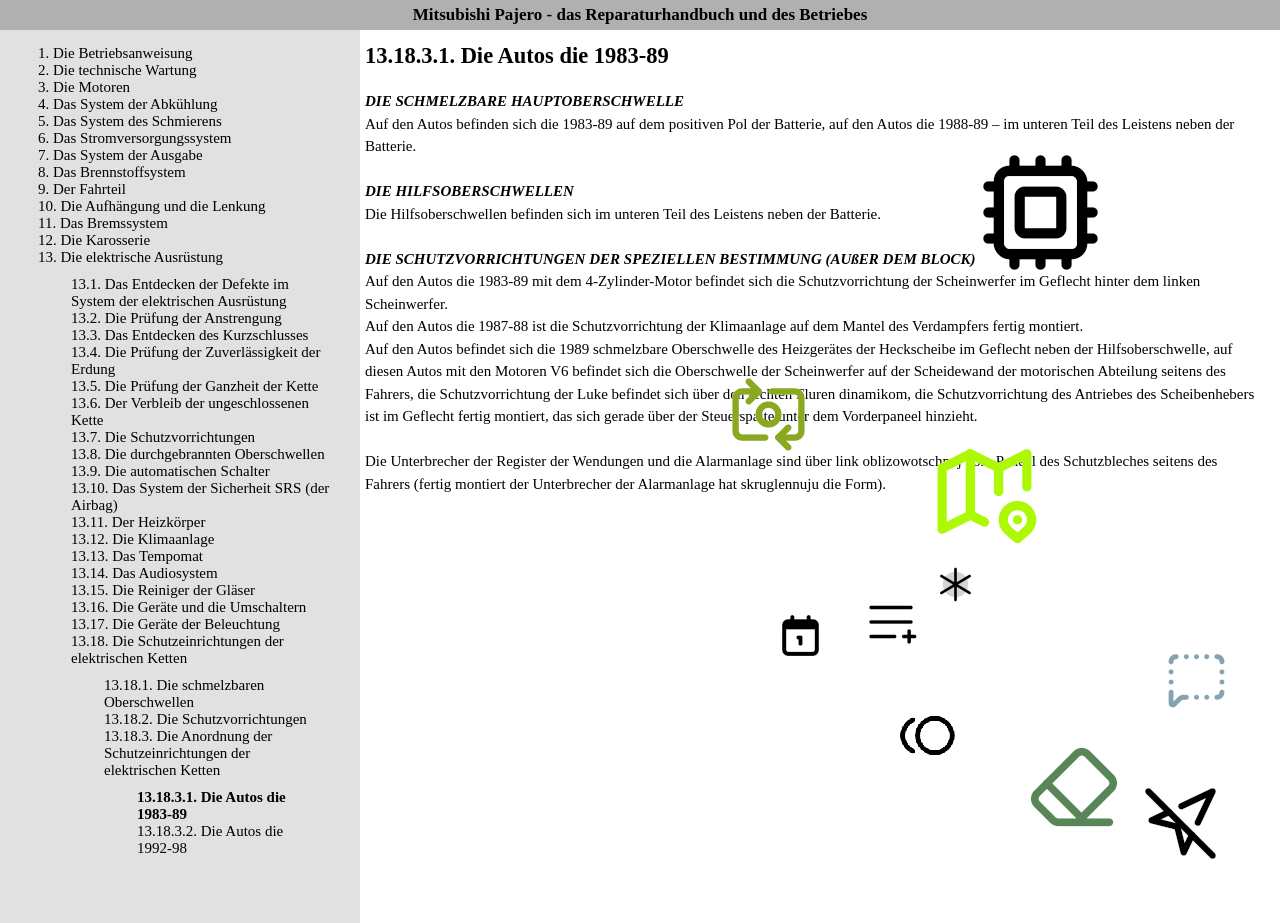 This screenshot has height=923, width=1280. Describe the element at coordinates (927, 735) in the screenshot. I see `view toll or payment information` at that location.